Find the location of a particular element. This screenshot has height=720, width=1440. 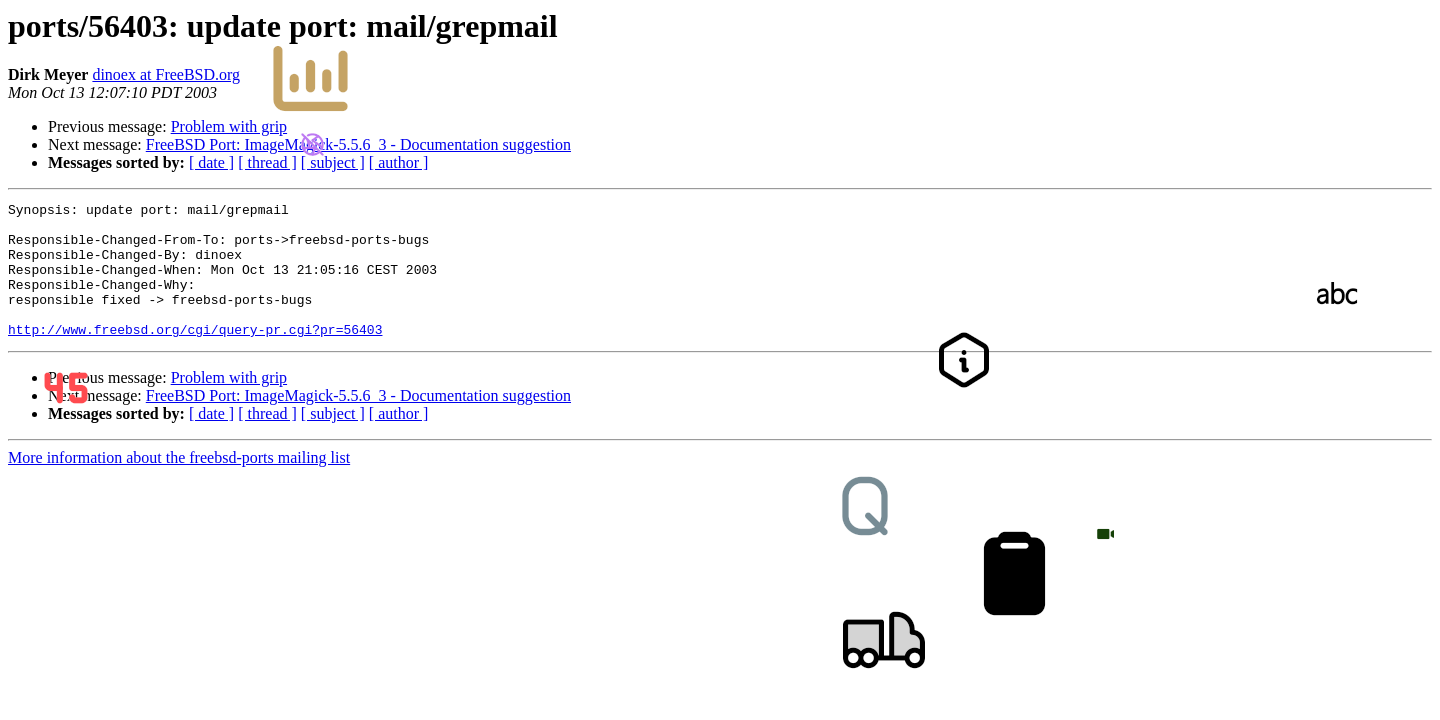

camera aperture disabled is located at coordinates (312, 144).